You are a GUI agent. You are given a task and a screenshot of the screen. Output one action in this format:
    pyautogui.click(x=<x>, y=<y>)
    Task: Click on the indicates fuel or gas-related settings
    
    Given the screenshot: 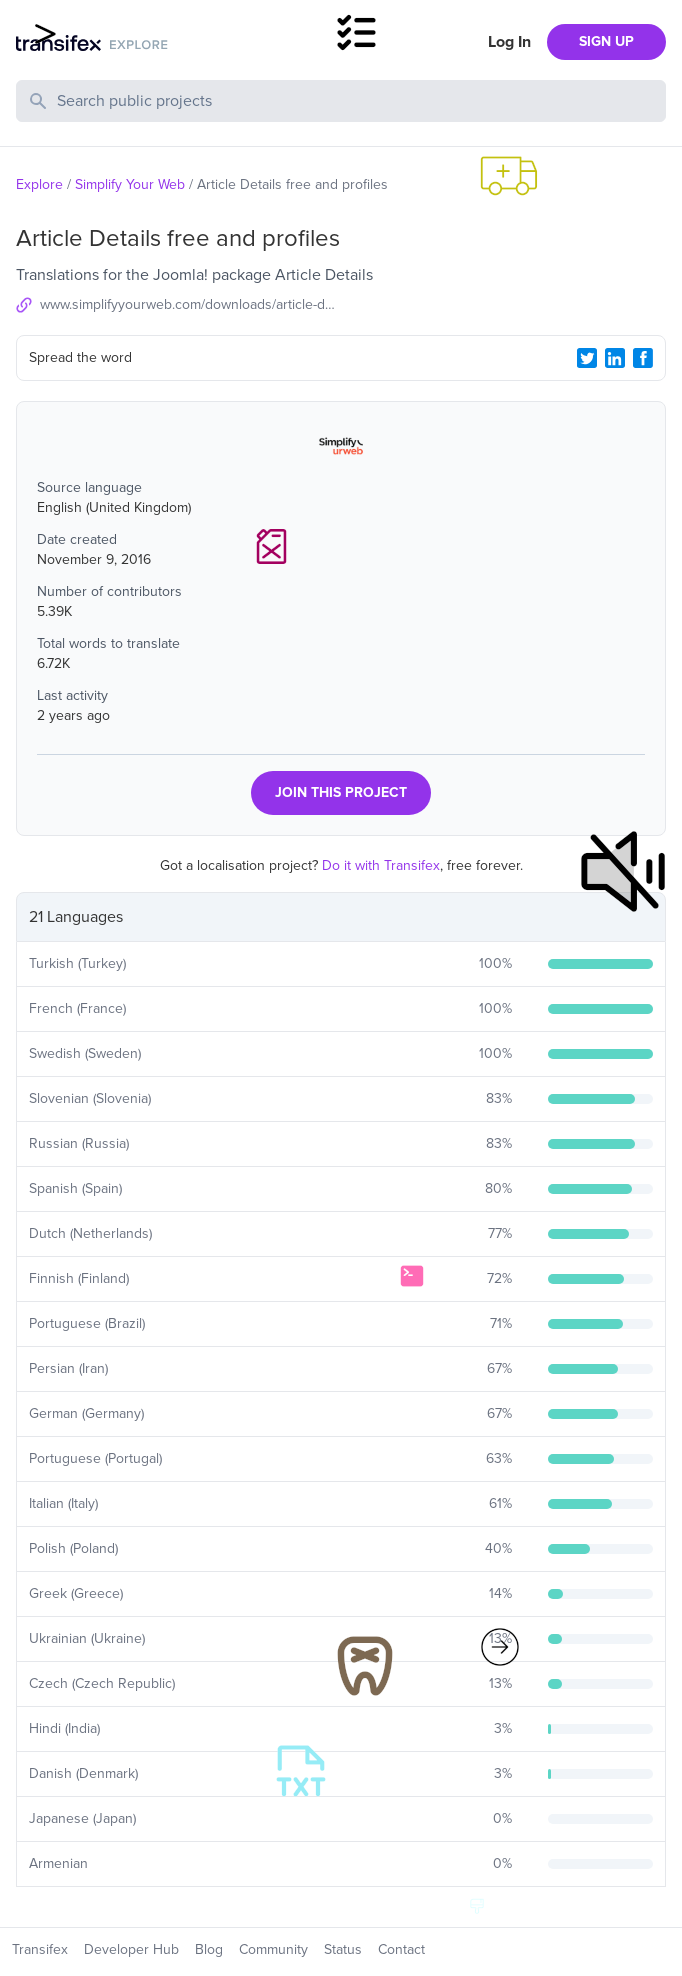 What is the action you would take?
    pyautogui.click(x=271, y=546)
    